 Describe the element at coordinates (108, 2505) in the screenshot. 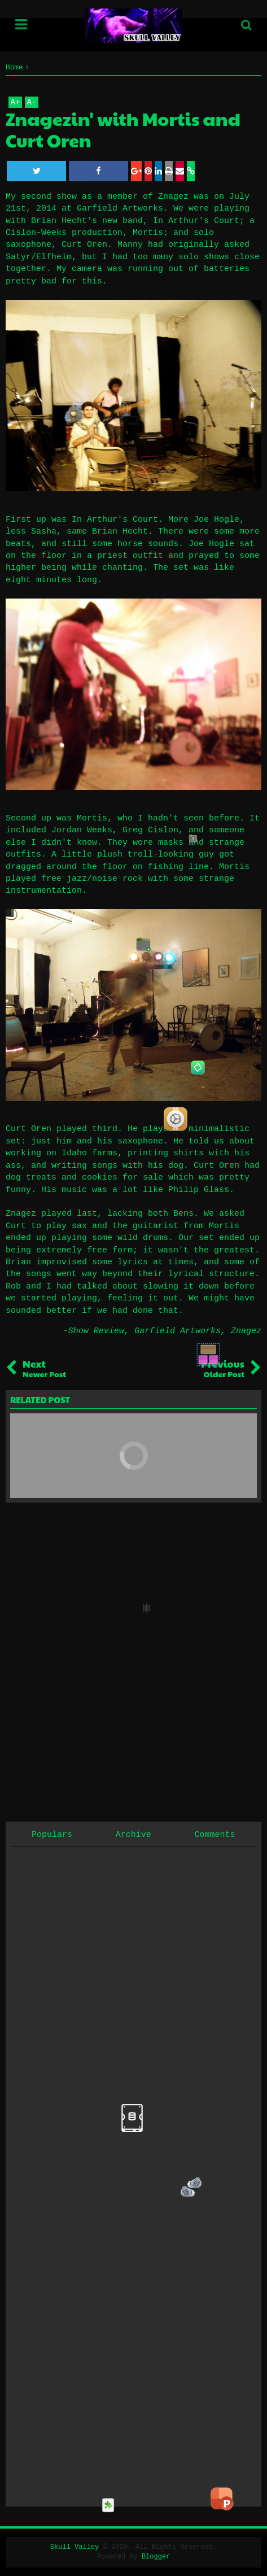

I see `an extension or plugin file type` at that location.